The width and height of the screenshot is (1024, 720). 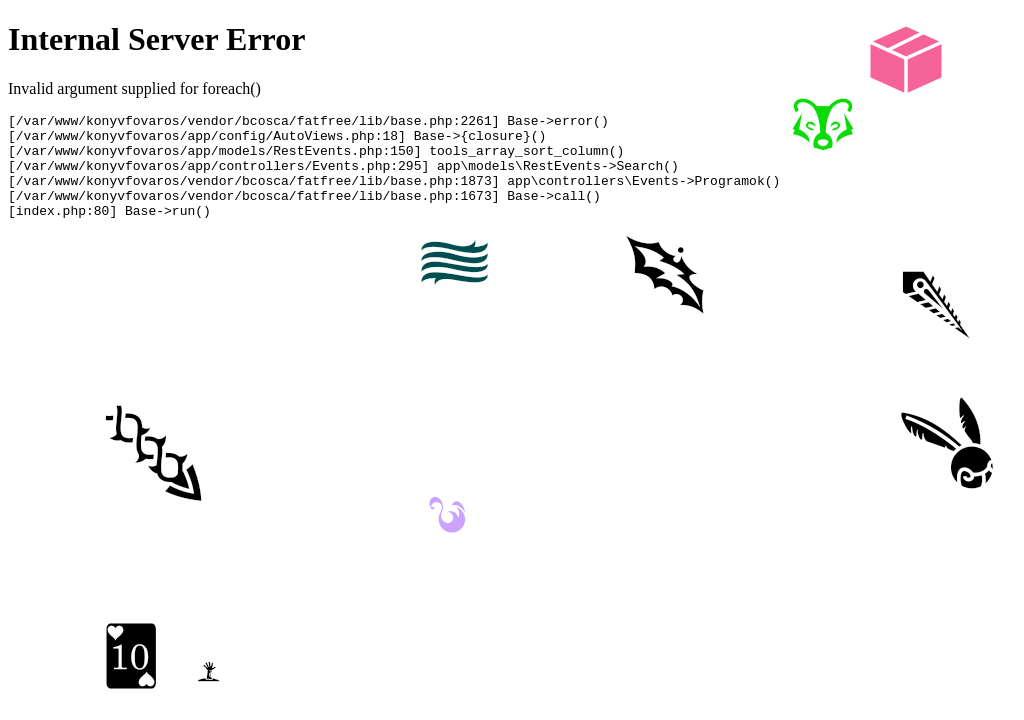 What do you see at coordinates (823, 123) in the screenshot?
I see `badger character or mascot icon` at bounding box center [823, 123].